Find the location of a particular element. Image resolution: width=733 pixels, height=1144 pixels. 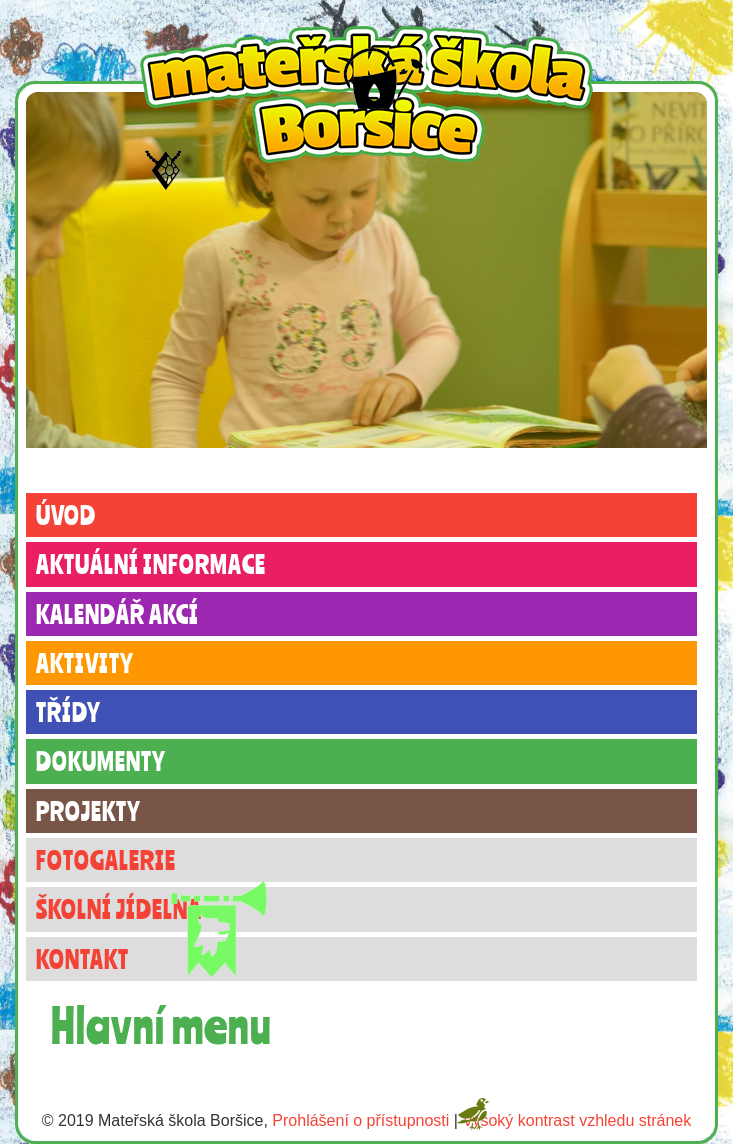

announce a new achievement or milestone is located at coordinates (219, 929).